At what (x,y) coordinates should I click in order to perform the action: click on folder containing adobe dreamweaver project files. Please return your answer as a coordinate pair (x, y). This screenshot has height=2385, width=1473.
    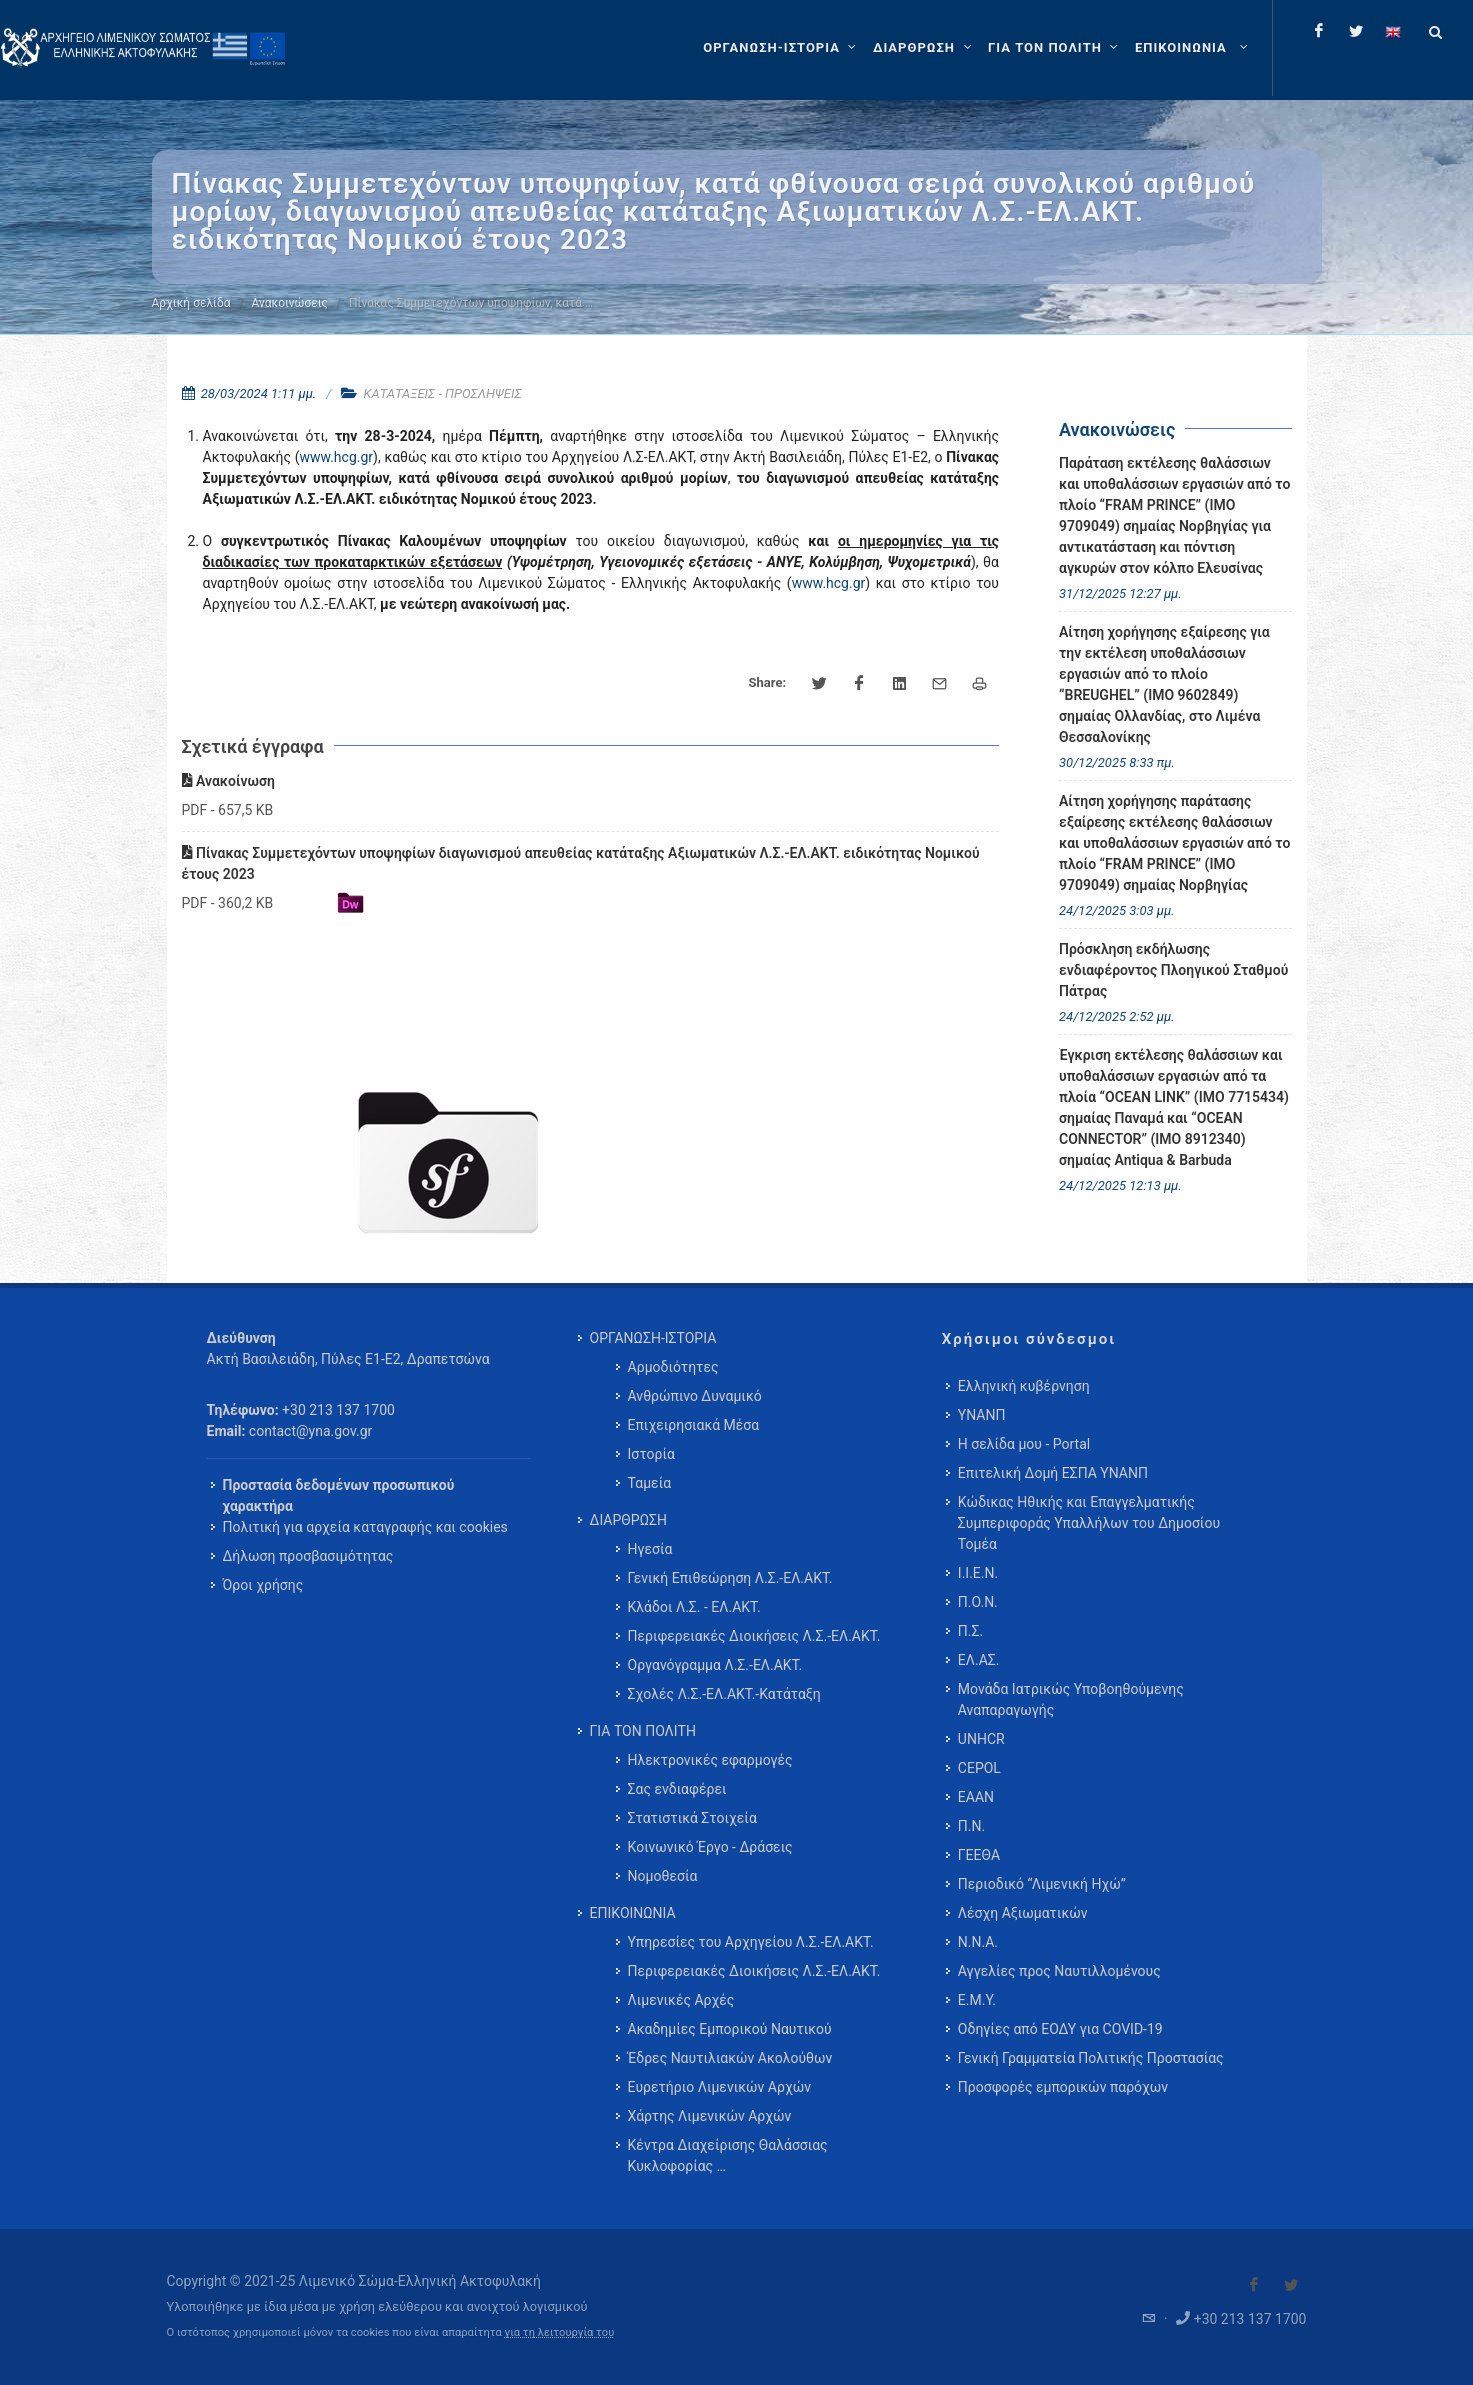
    Looking at the image, I should click on (350, 903).